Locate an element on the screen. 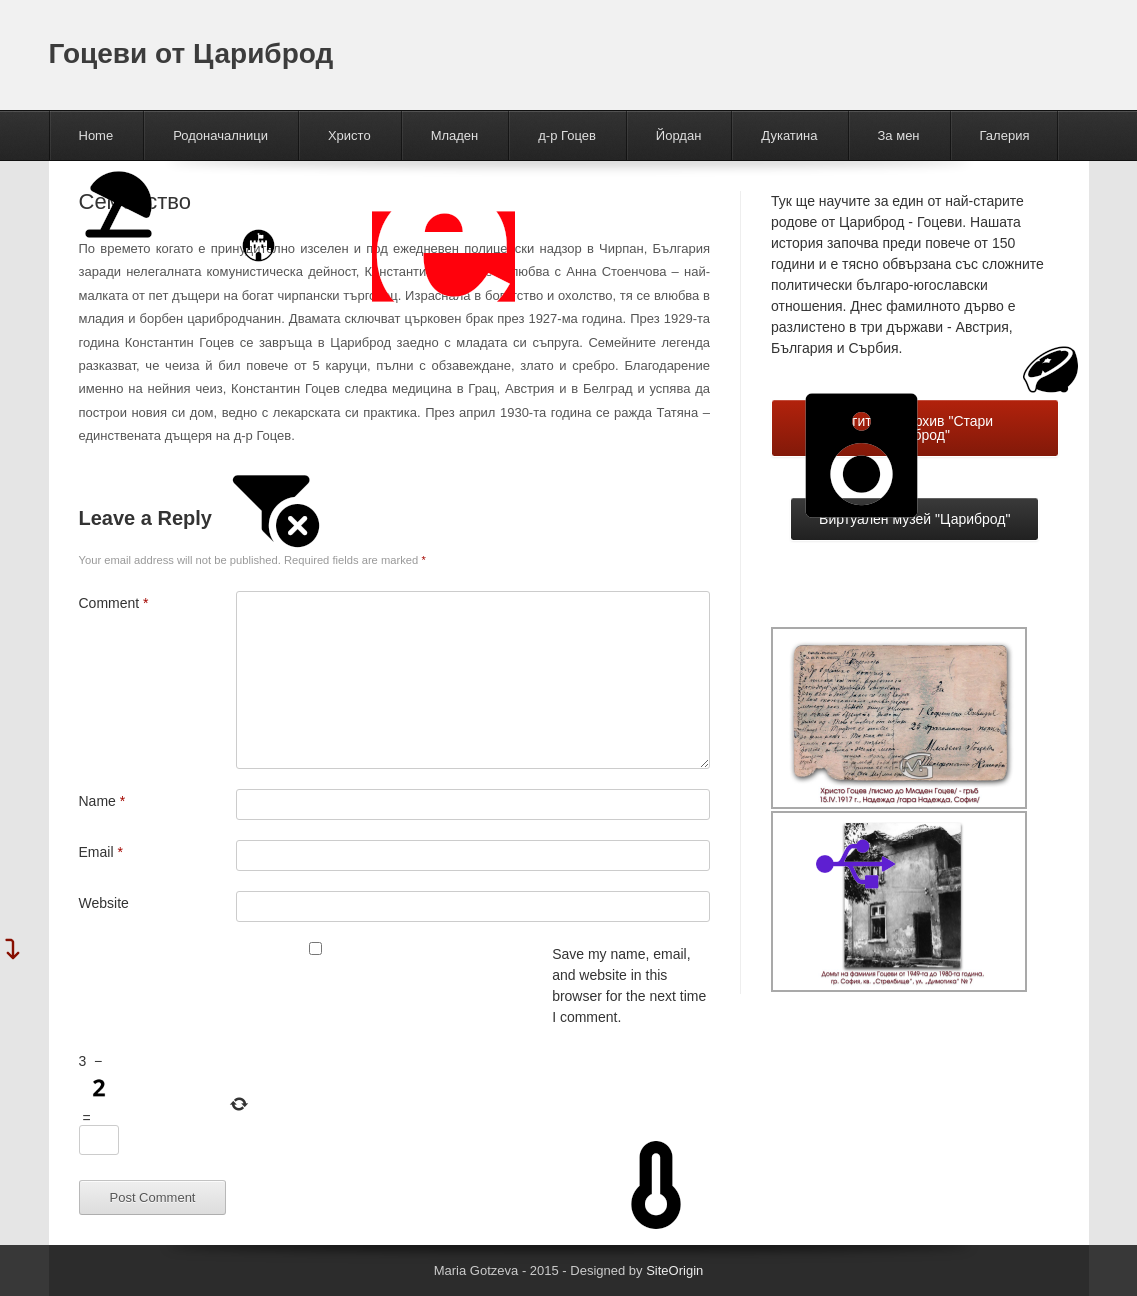  fort awesome brand logo is located at coordinates (258, 245).